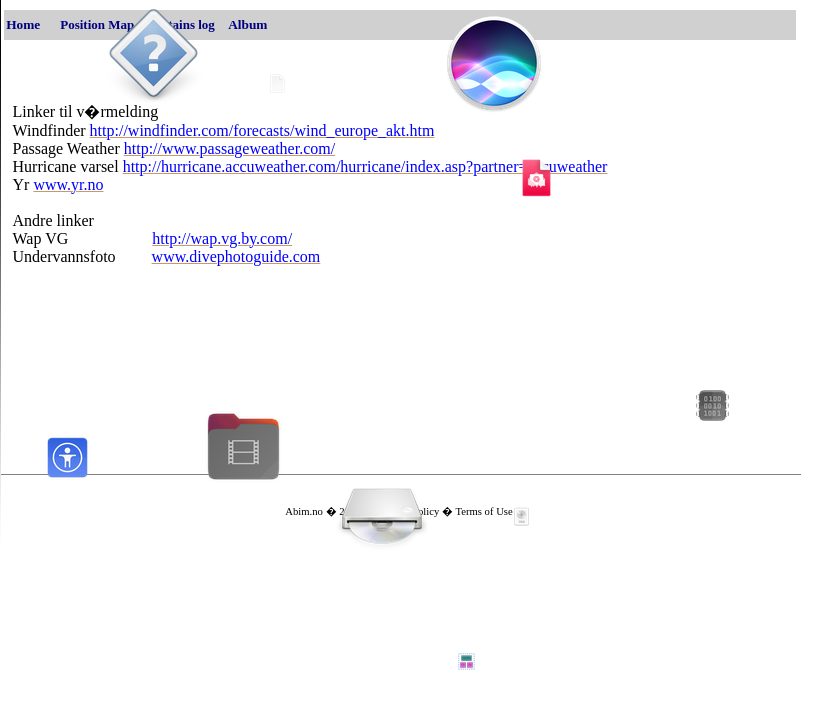 The image size is (814, 720). What do you see at coordinates (382, 513) in the screenshot?
I see `access optical disc drive settings` at bounding box center [382, 513].